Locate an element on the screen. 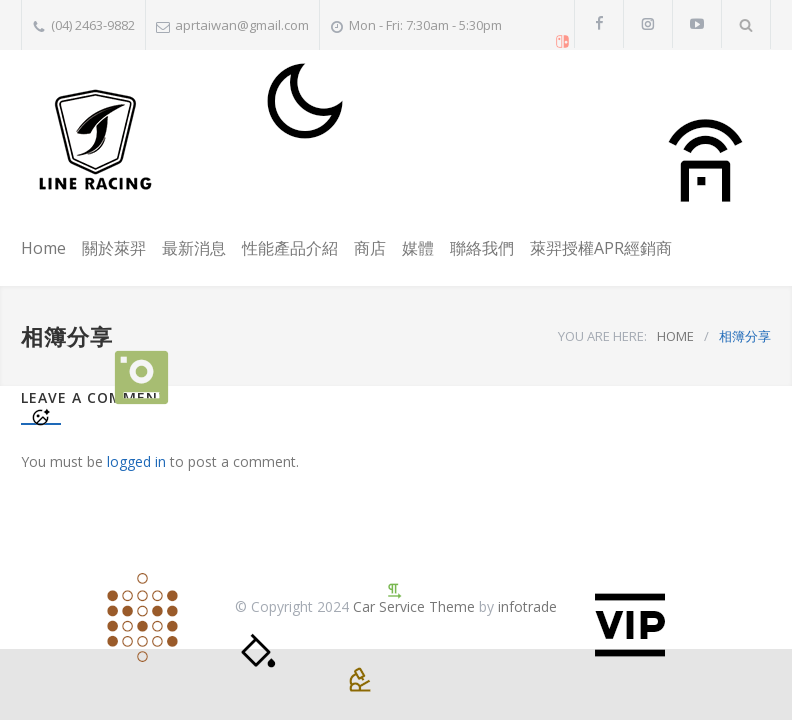 This screenshot has width=792, height=720. generate AI-enhanced image is located at coordinates (40, 417).